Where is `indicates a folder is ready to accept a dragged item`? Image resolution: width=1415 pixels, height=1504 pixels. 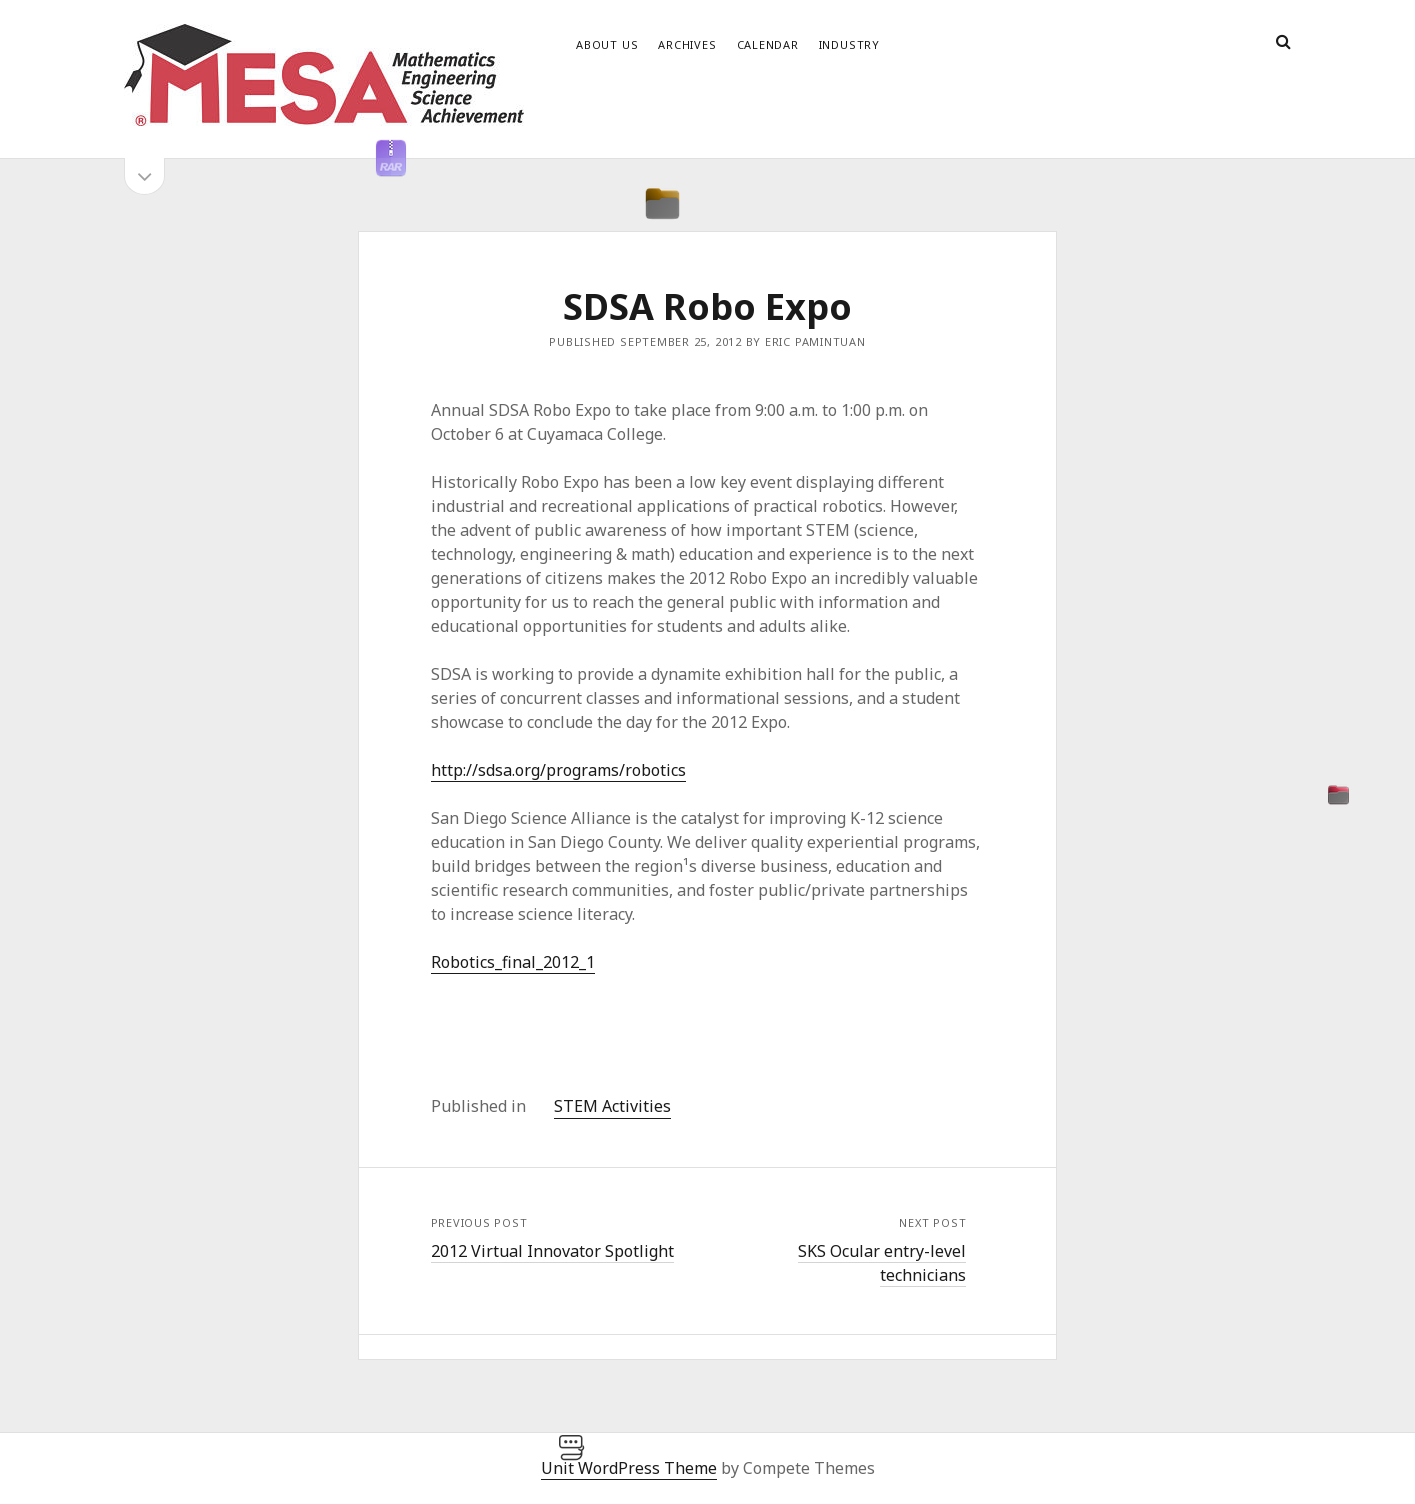
indicates a folder is ready to accept a dragged item is located at coordinates (662, 203).